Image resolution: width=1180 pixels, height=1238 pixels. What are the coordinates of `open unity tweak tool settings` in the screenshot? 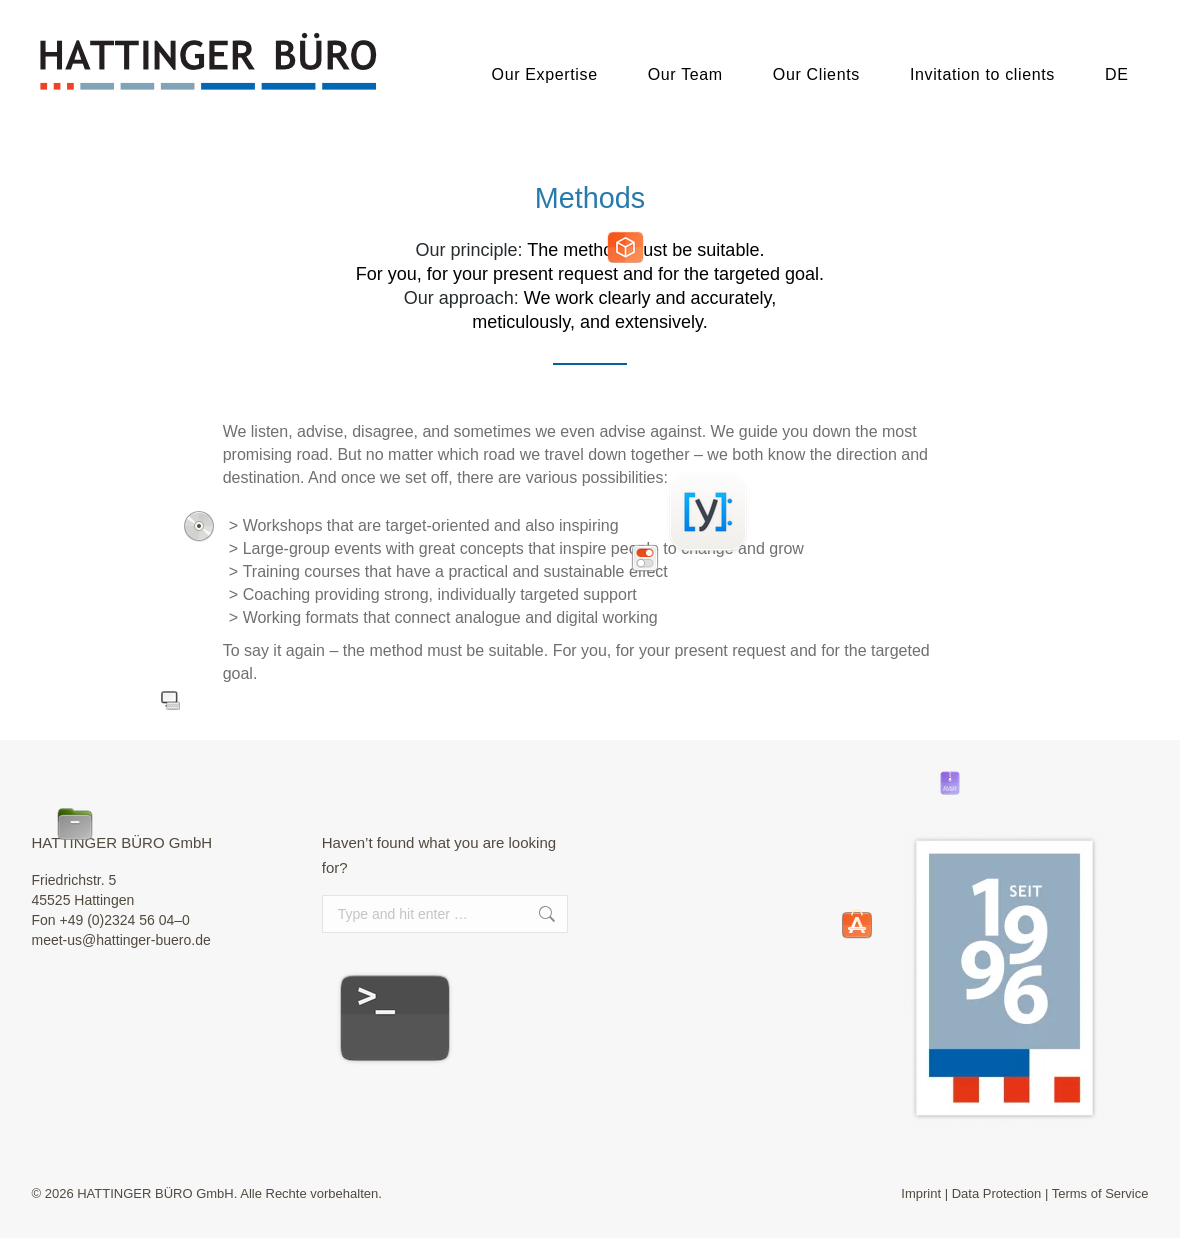 It's located at (645, 558).